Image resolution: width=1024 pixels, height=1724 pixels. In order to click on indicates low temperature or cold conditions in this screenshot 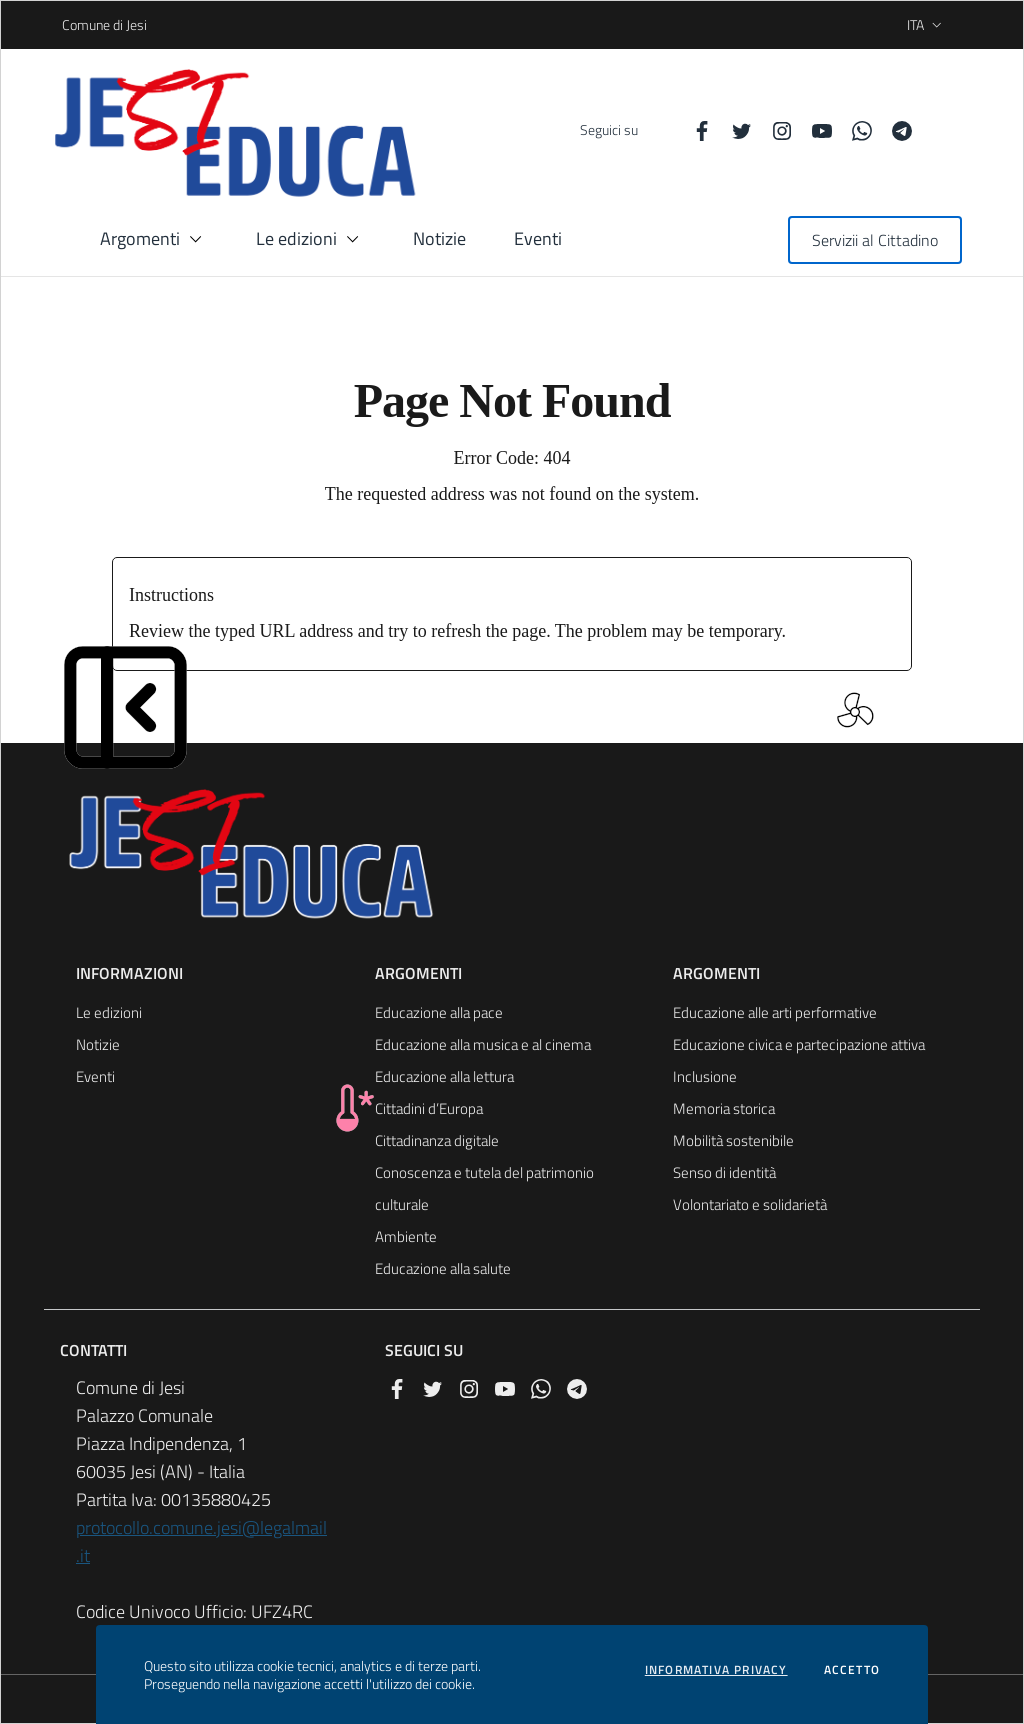, I will do `click(349, 1108)`.